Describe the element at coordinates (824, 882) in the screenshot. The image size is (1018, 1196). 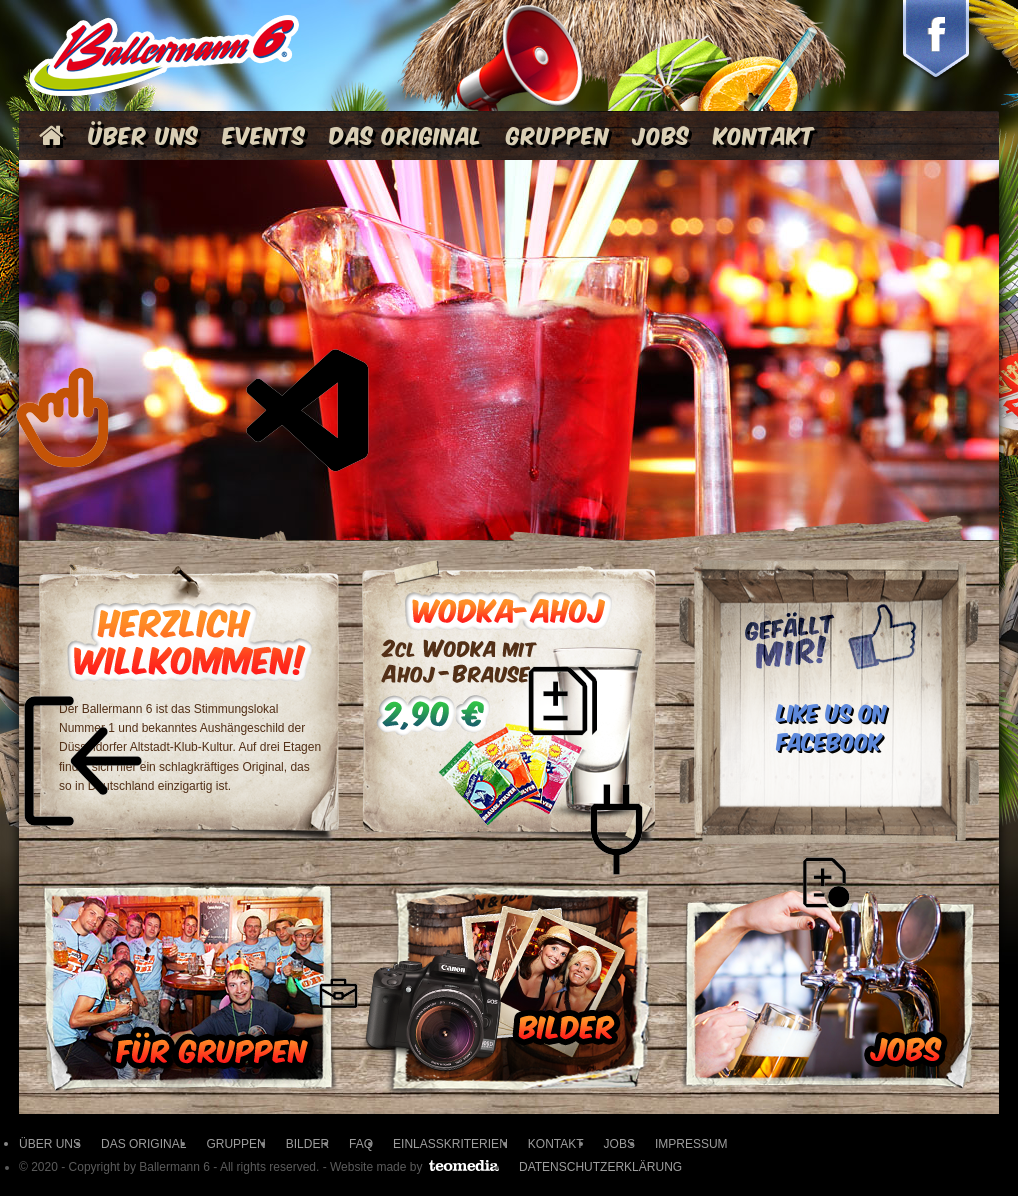
I see `view pull request with new changes` at that location.